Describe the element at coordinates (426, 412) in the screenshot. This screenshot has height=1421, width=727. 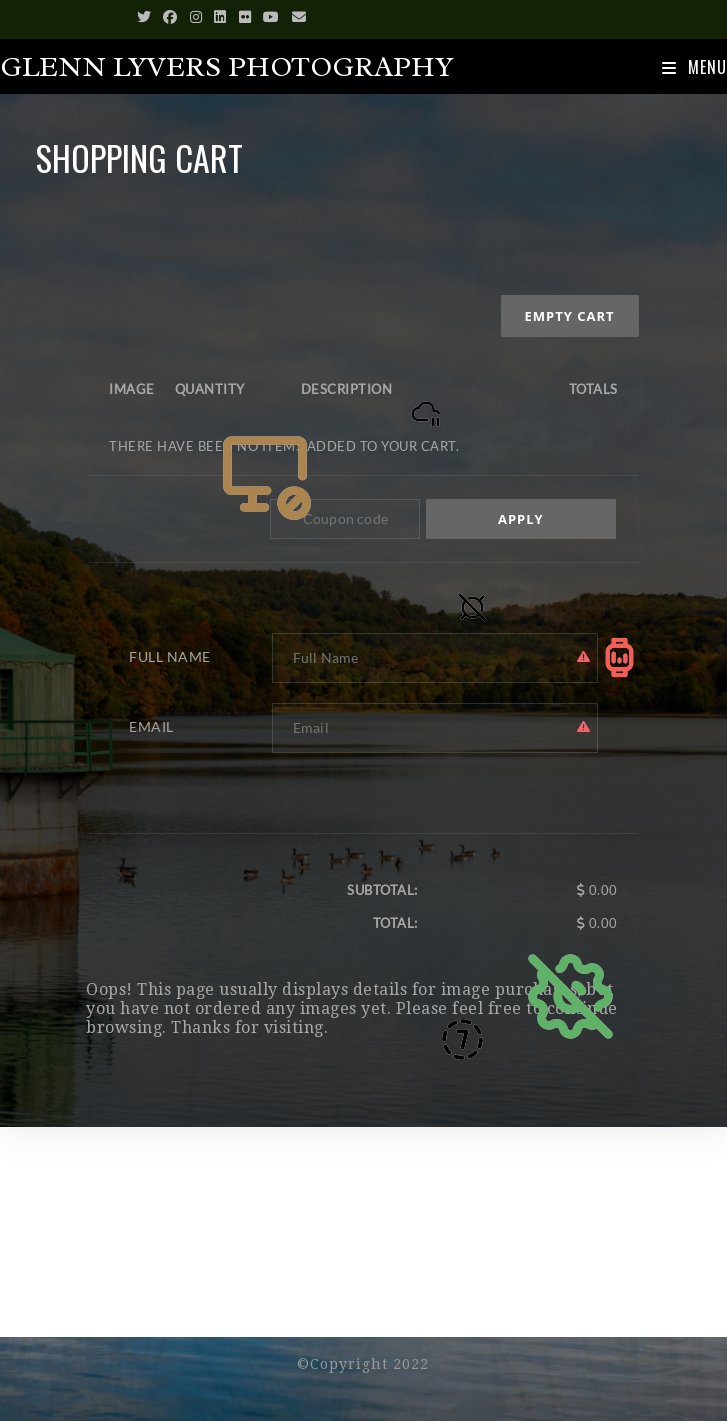
I see `pause cloud sync or upload` at that location.